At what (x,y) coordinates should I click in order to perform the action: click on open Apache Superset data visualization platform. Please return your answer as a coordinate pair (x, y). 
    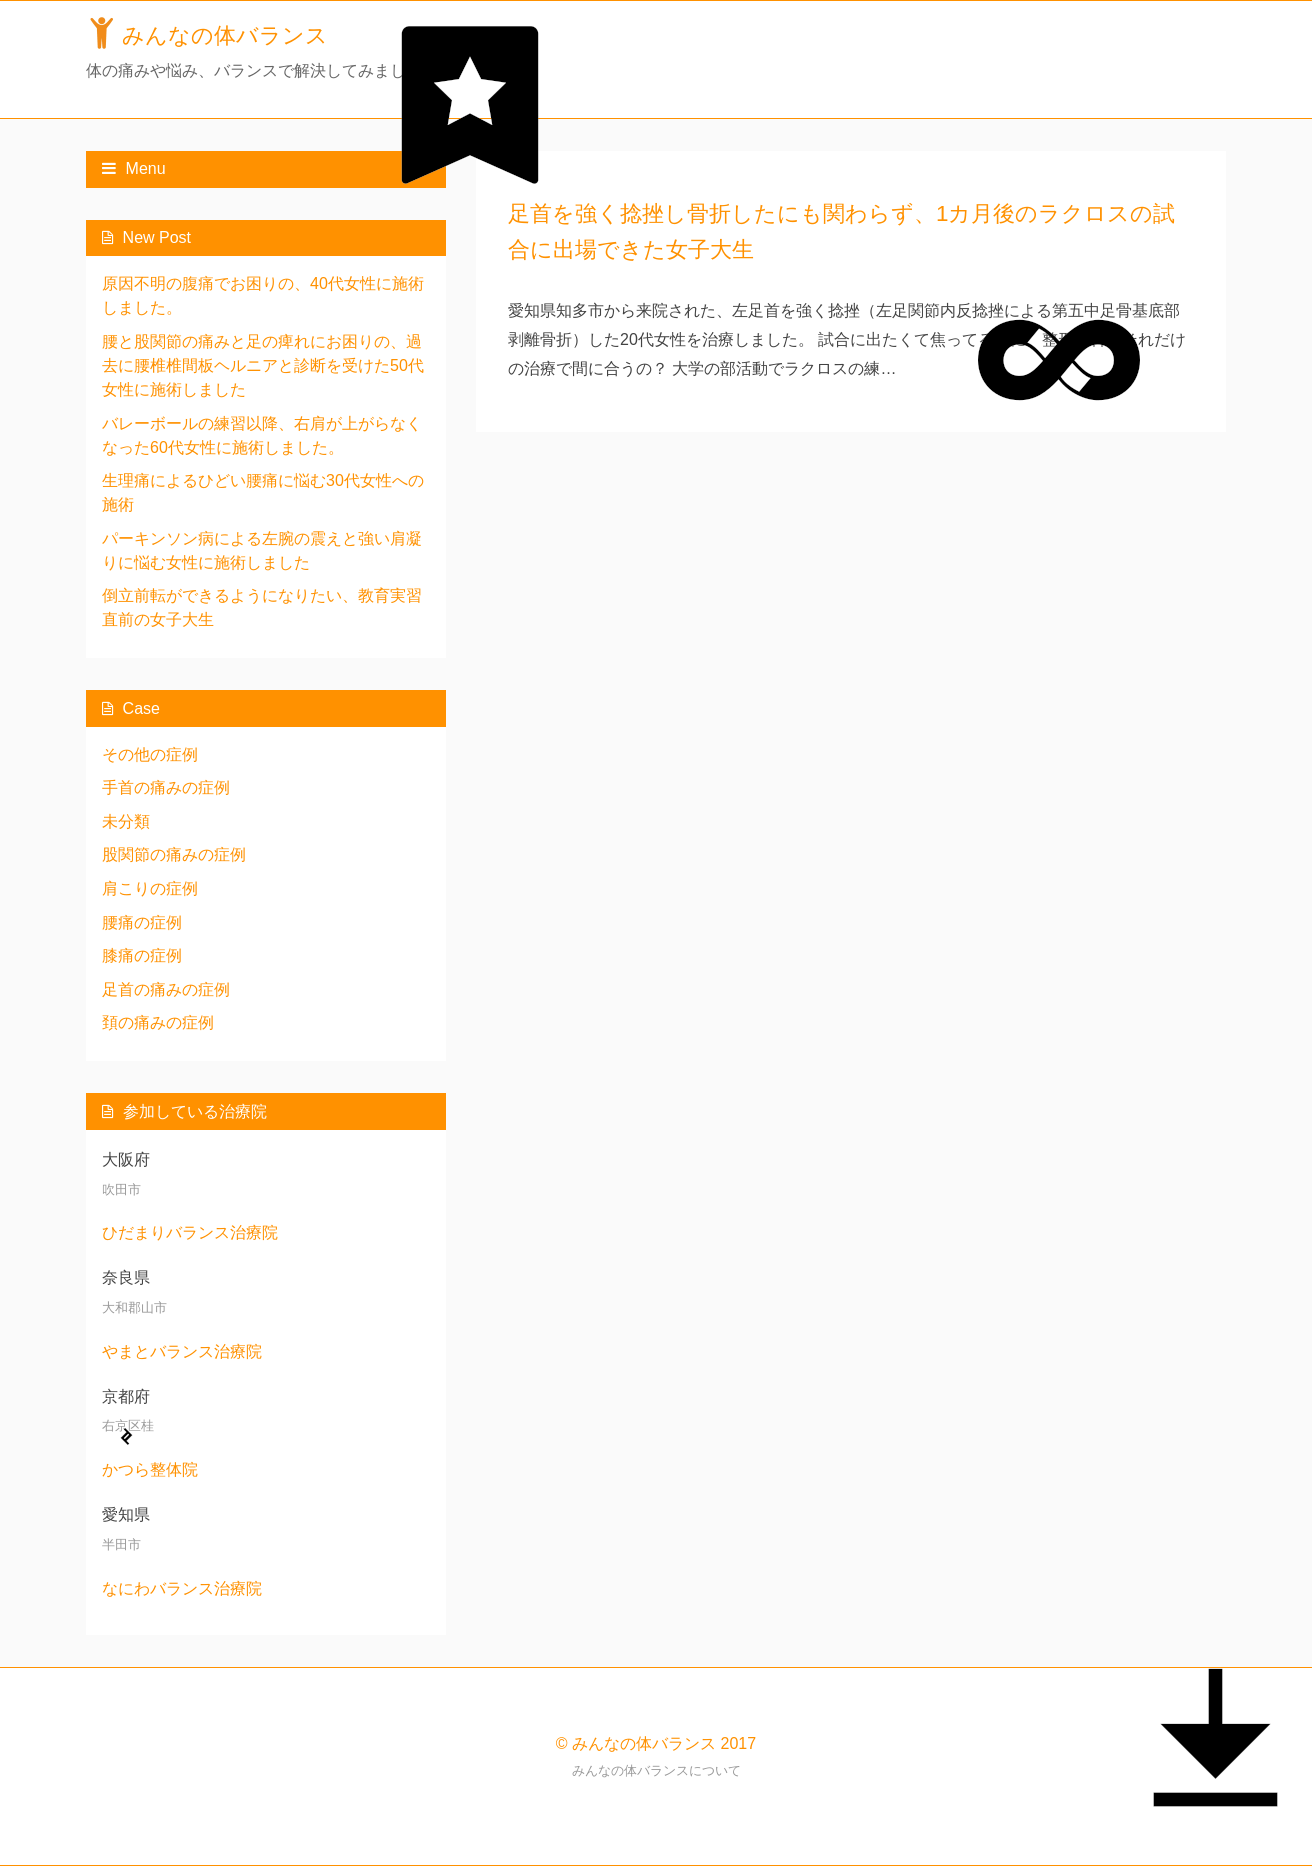
    Looking at the image, I should click on (1059, 360).